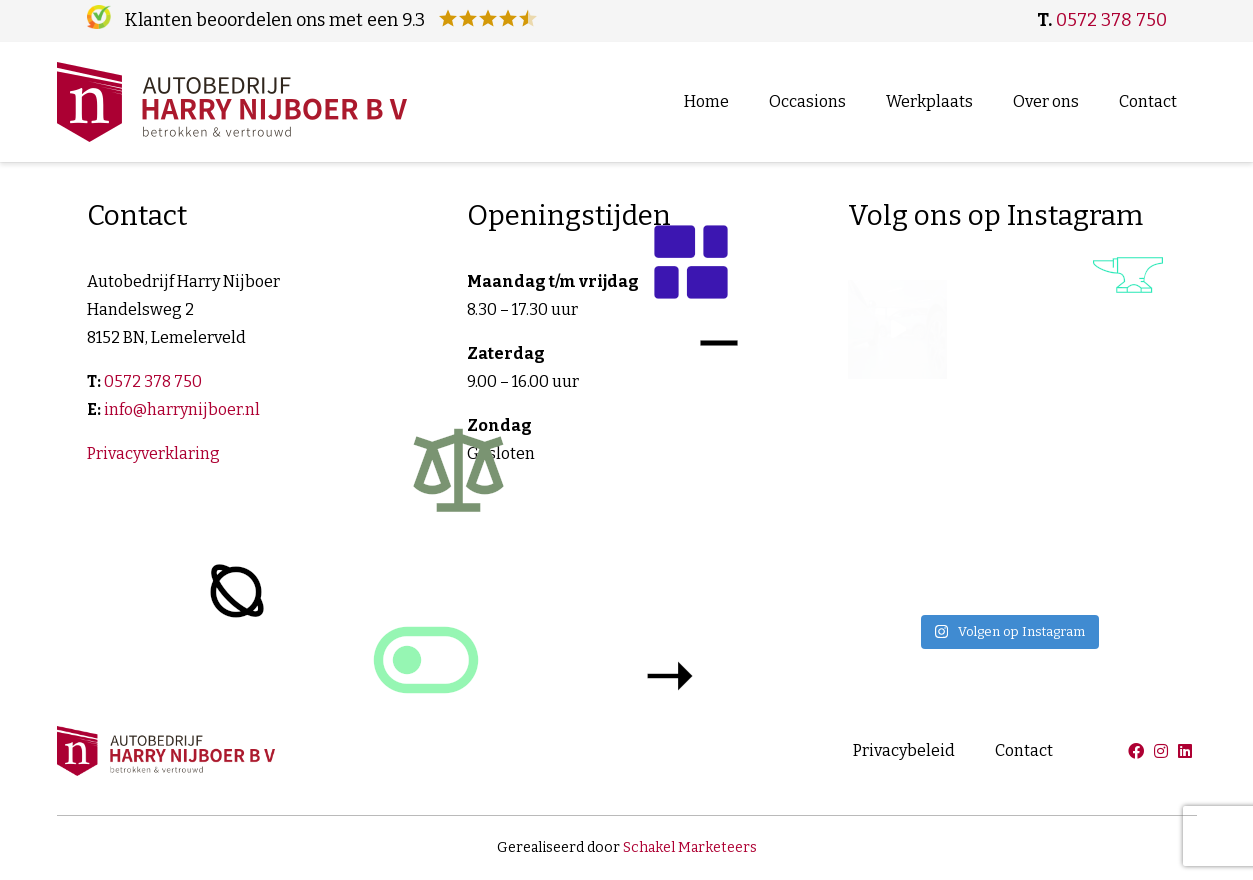 This screenshot has height=880, width=1253. I want to click on conda-forge community package repository, so click(1128, 275).